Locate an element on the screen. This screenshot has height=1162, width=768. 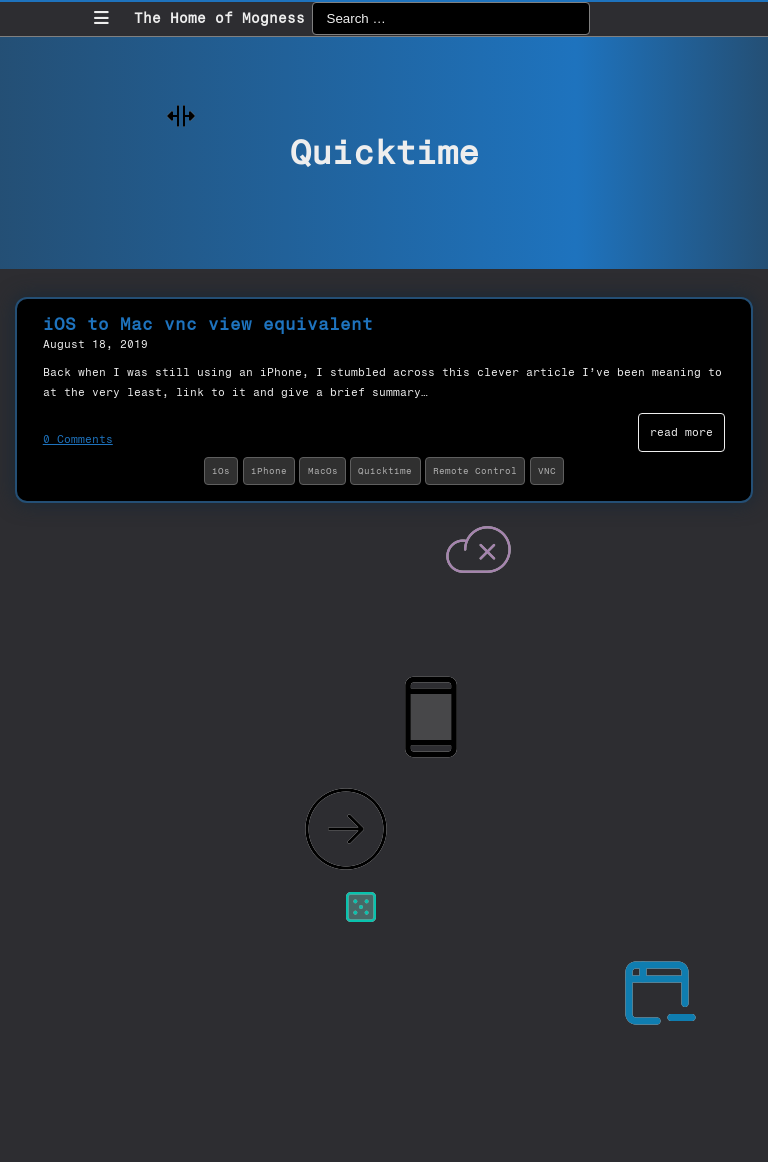
disconnect from cloud storage is located at coordinates (478, 549).